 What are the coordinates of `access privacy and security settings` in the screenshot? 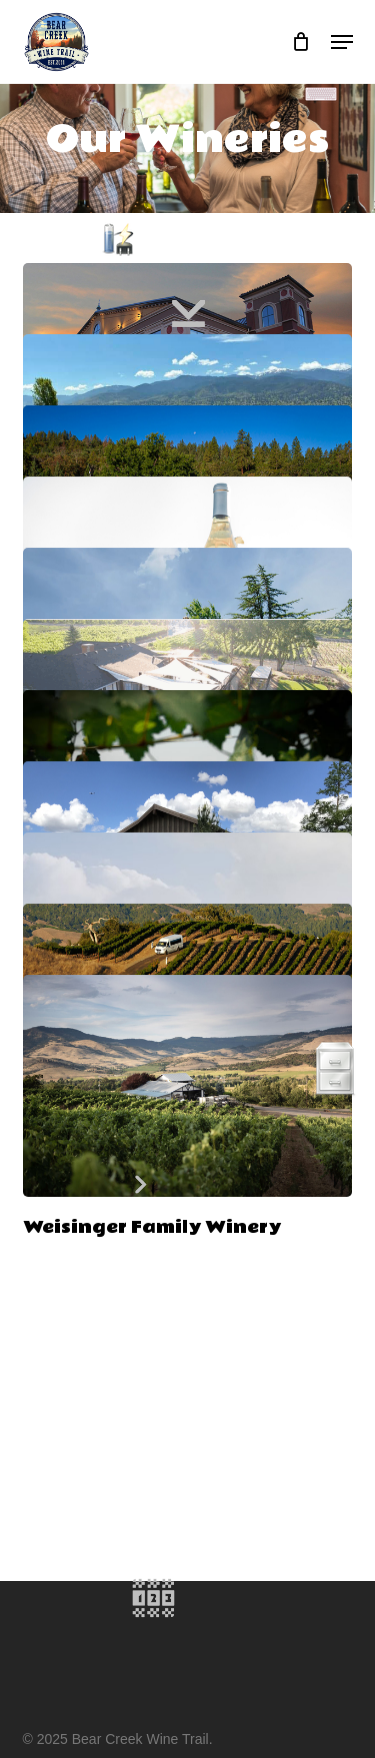 It's located at (153, 1599).